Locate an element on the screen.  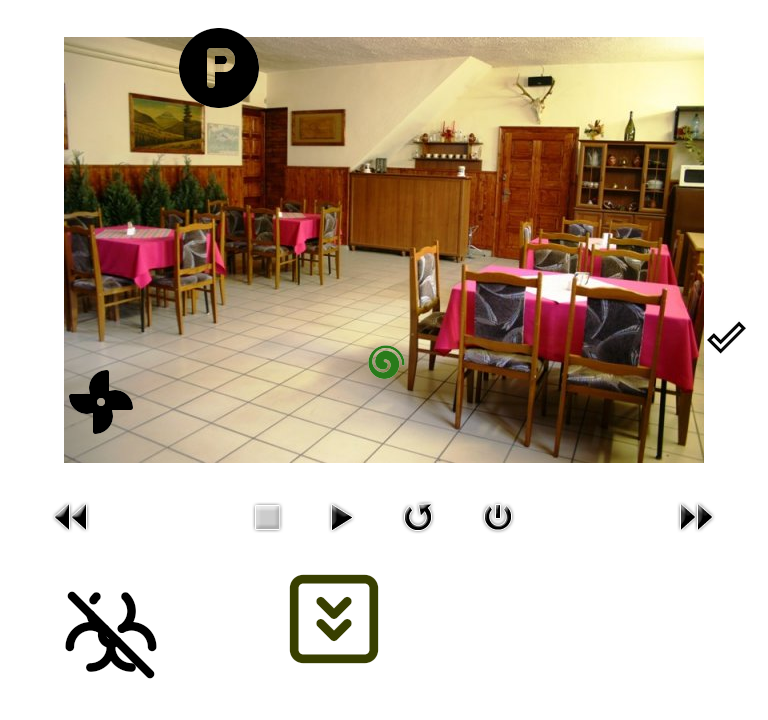
toggle fan or ventilation control is located at coordinates (101, 402).